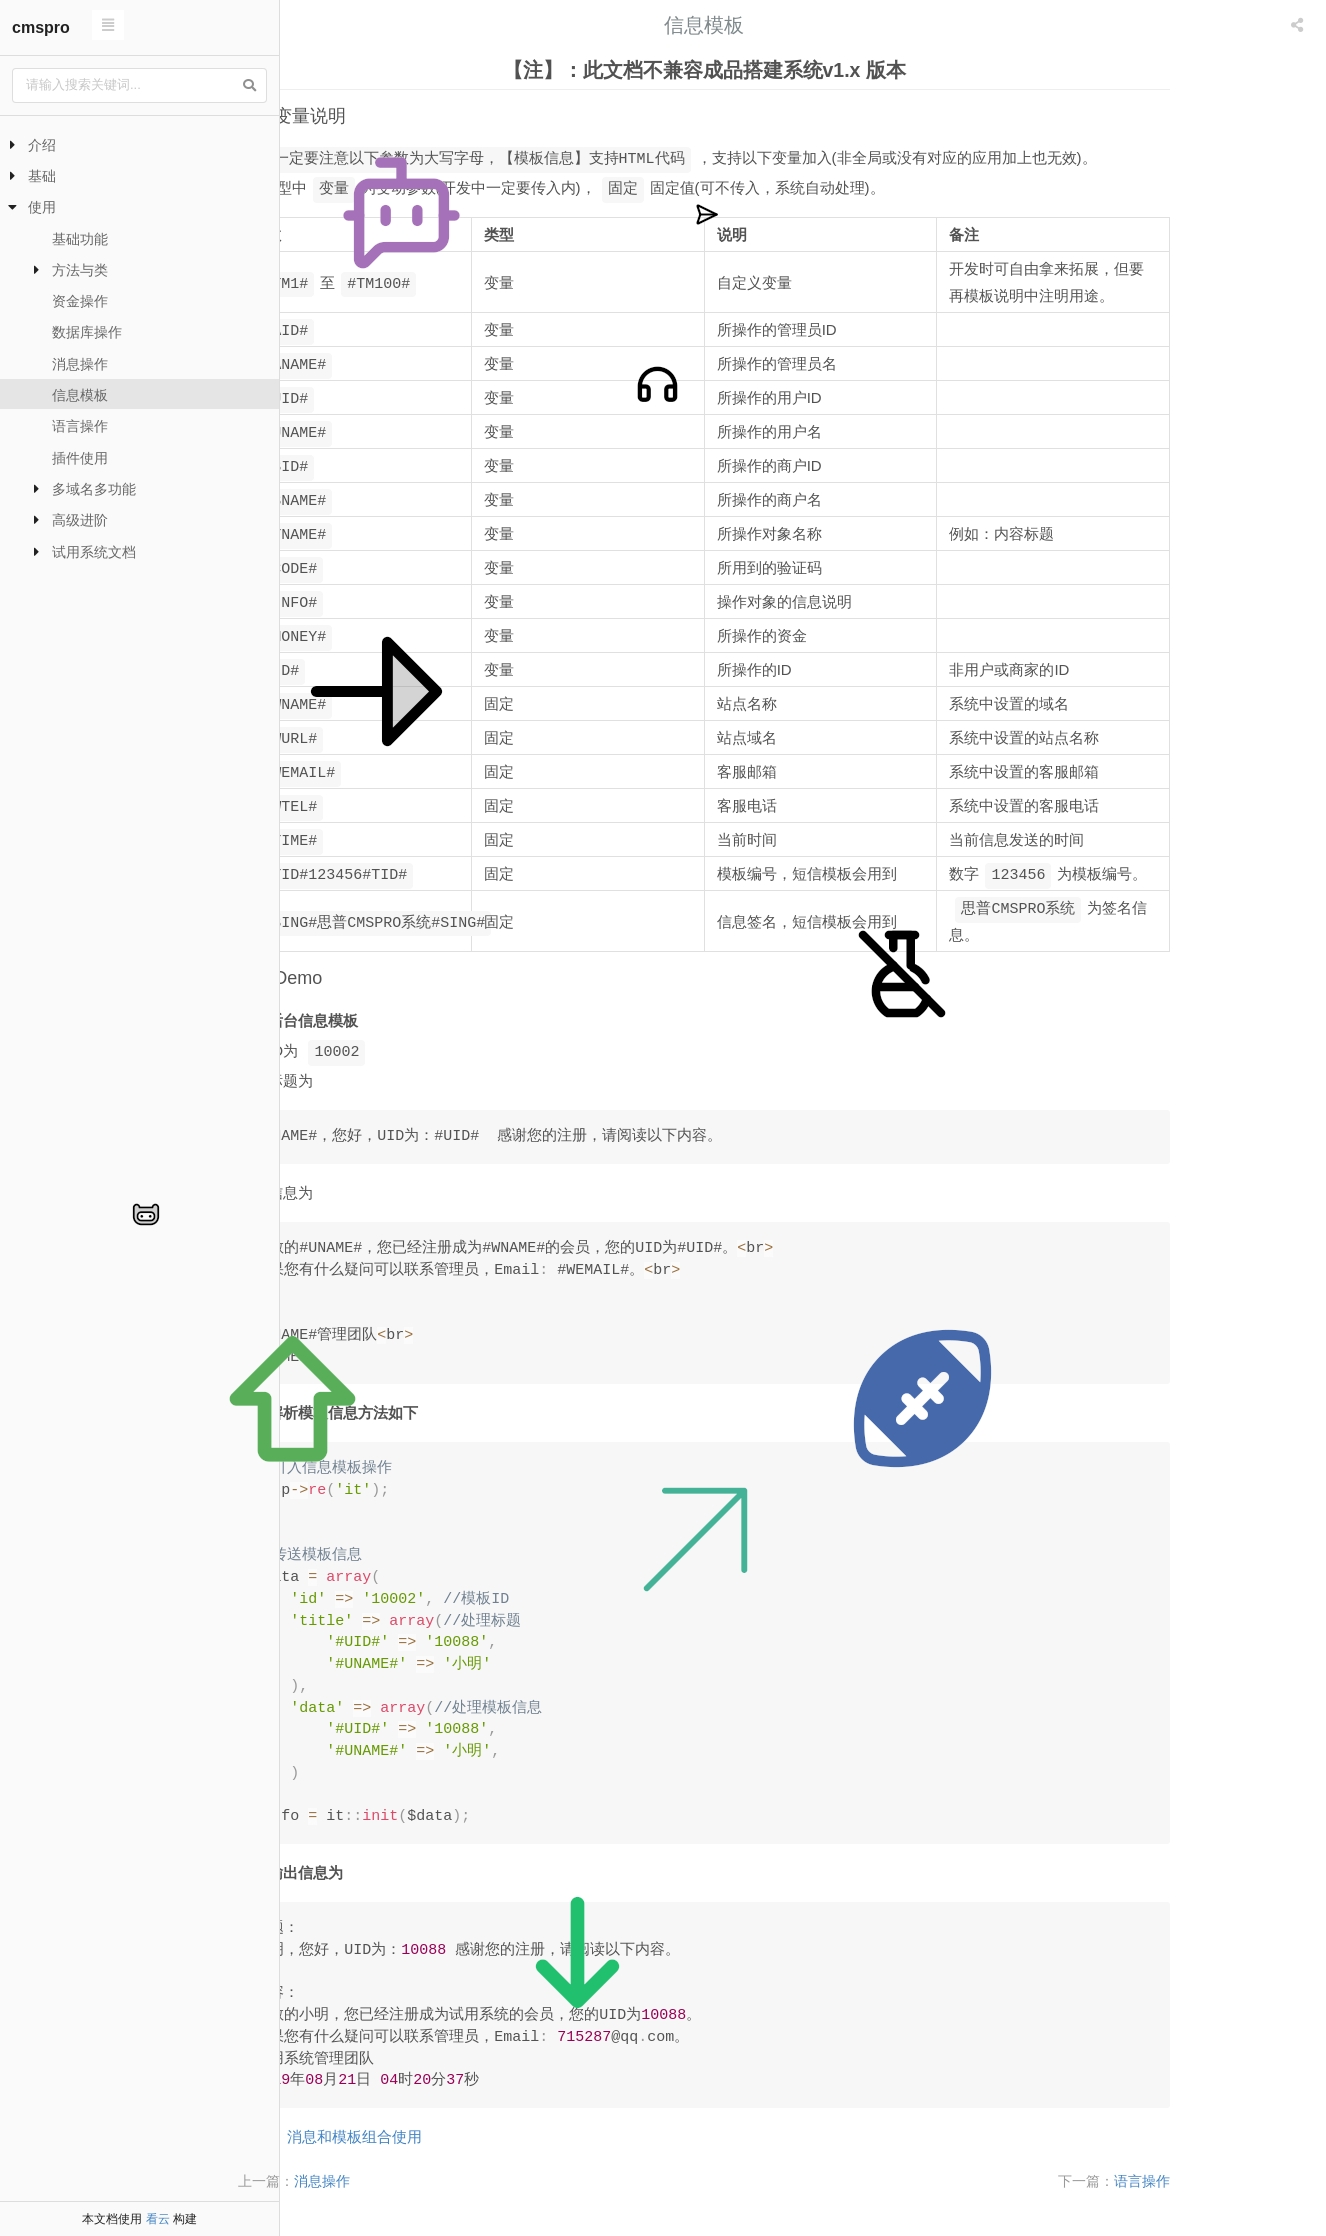  I want to click on send a message, so click(706, 214).